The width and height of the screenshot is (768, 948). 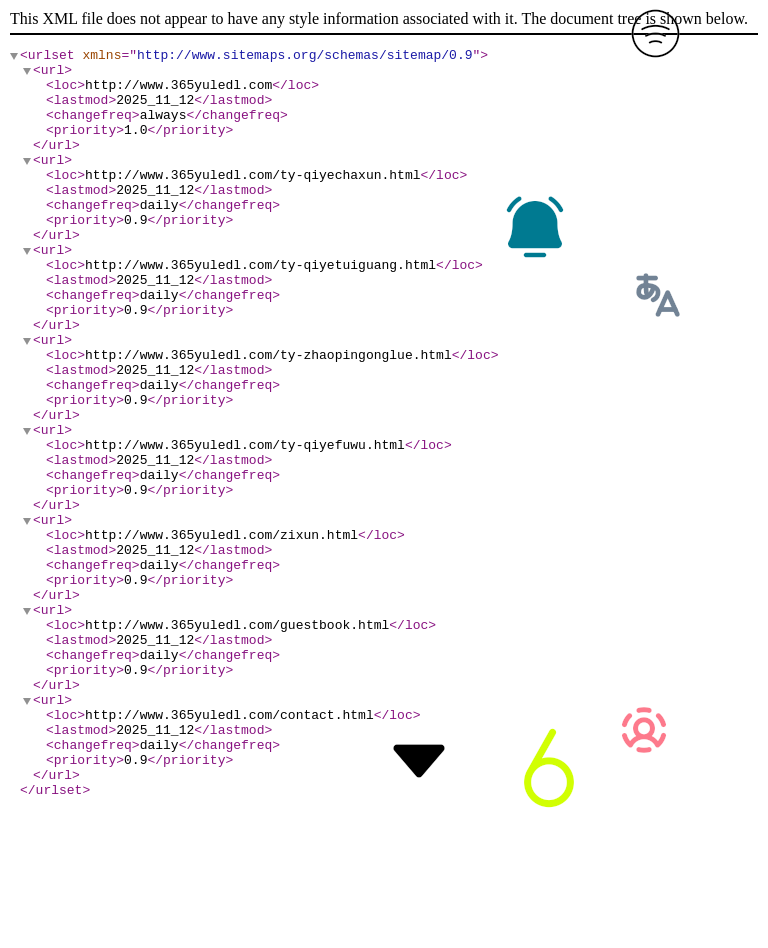 What do you see at coordinates (535, 228) in the screenshot?
I see `indicates active notifications or alerts` at bounding box center [535, 228].